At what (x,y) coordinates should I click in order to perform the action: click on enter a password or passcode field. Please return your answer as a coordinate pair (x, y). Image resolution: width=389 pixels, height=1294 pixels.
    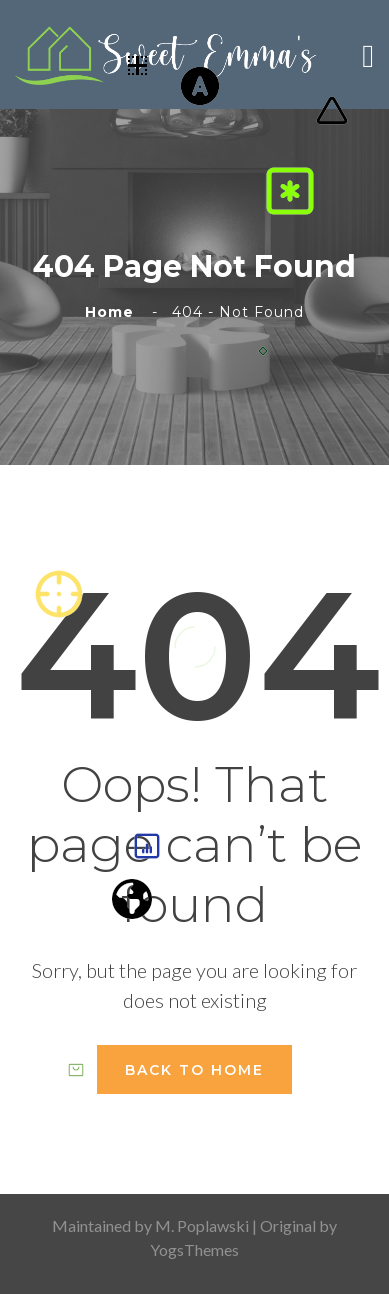
    Looking at the image, I should click on (290, 191).